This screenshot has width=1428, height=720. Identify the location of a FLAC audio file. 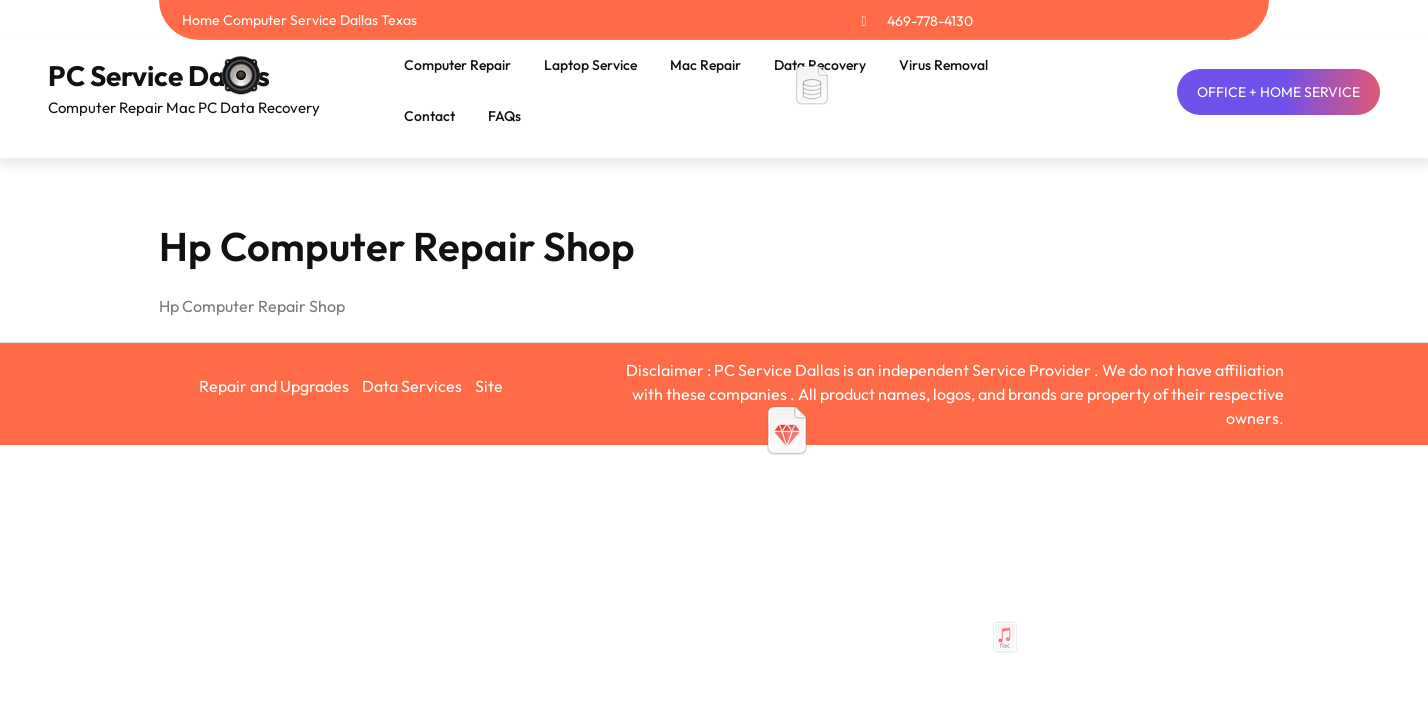
(1005, 637).